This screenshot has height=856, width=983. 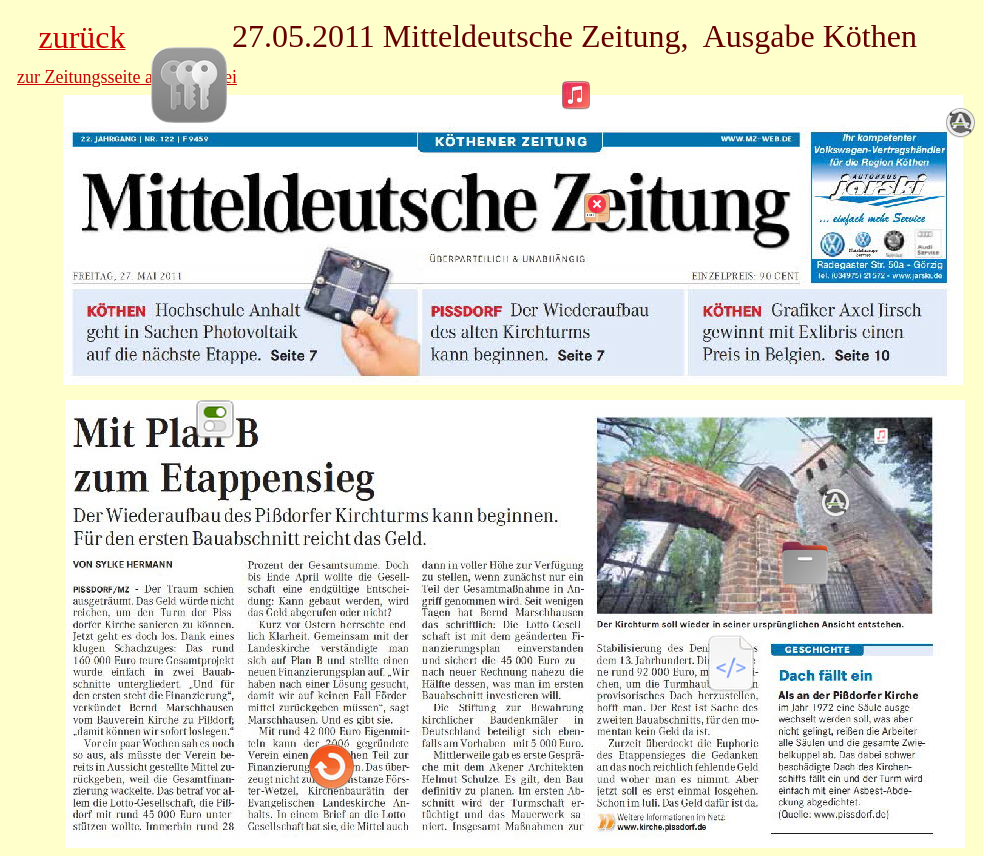 I want to click on open the file manager application, so click(x=805, y=563).